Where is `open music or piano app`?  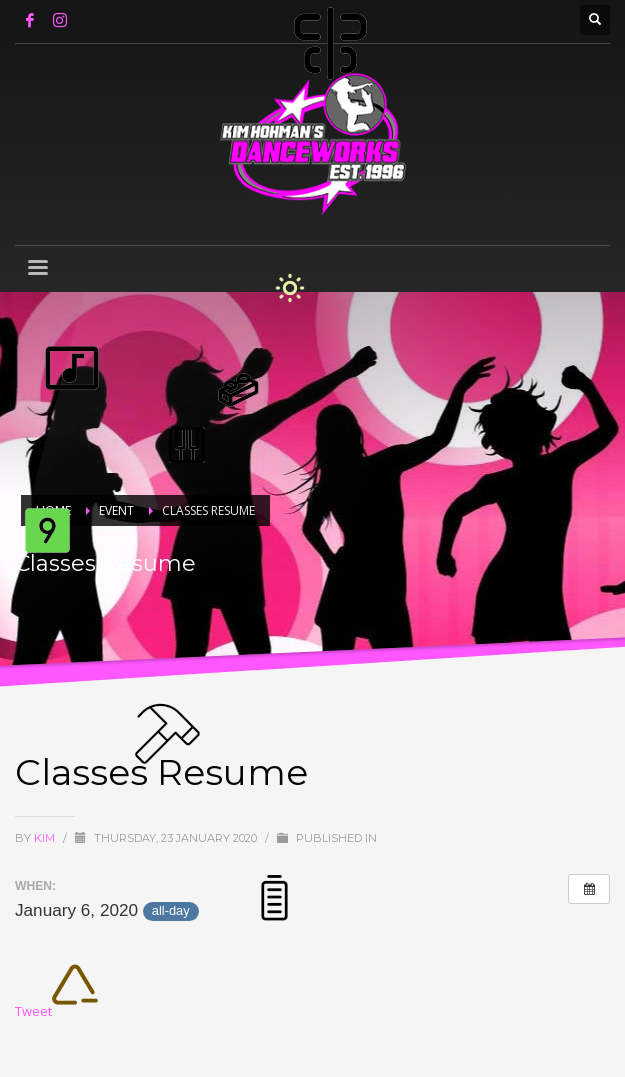
open music or piano app is located at coordinates (187, 445).